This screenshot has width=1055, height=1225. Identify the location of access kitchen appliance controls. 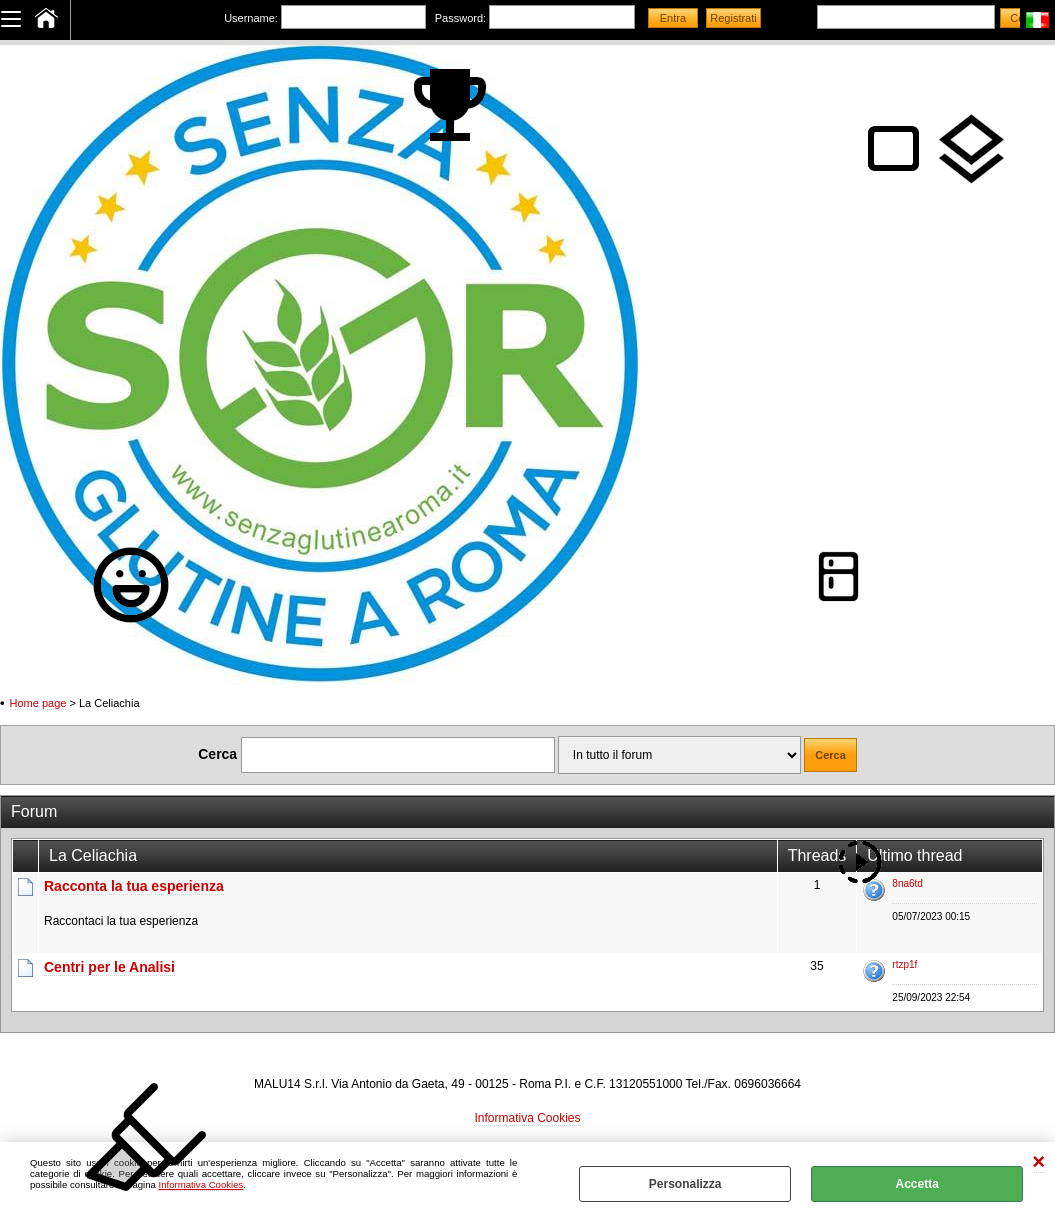
(838, 576).